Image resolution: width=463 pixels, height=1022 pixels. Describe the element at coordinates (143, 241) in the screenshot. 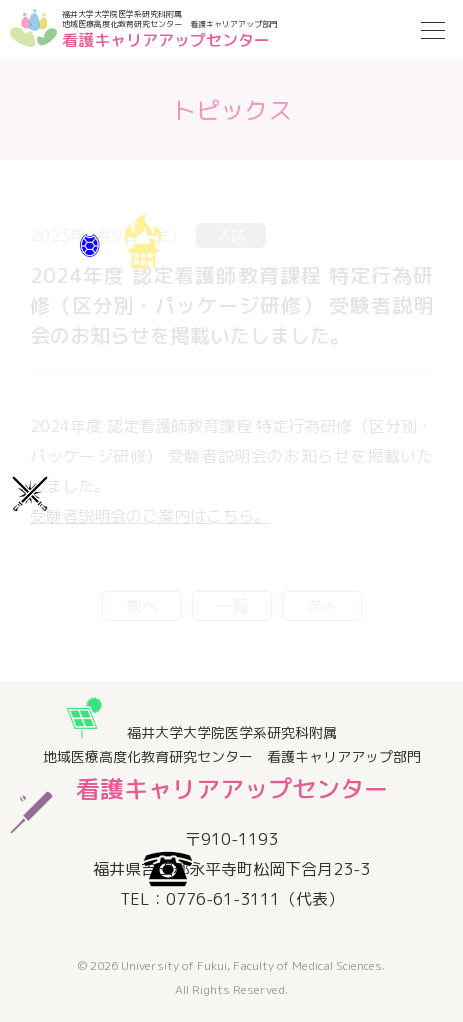

I see `indicates a fire hazard or emergency alert` at that location.